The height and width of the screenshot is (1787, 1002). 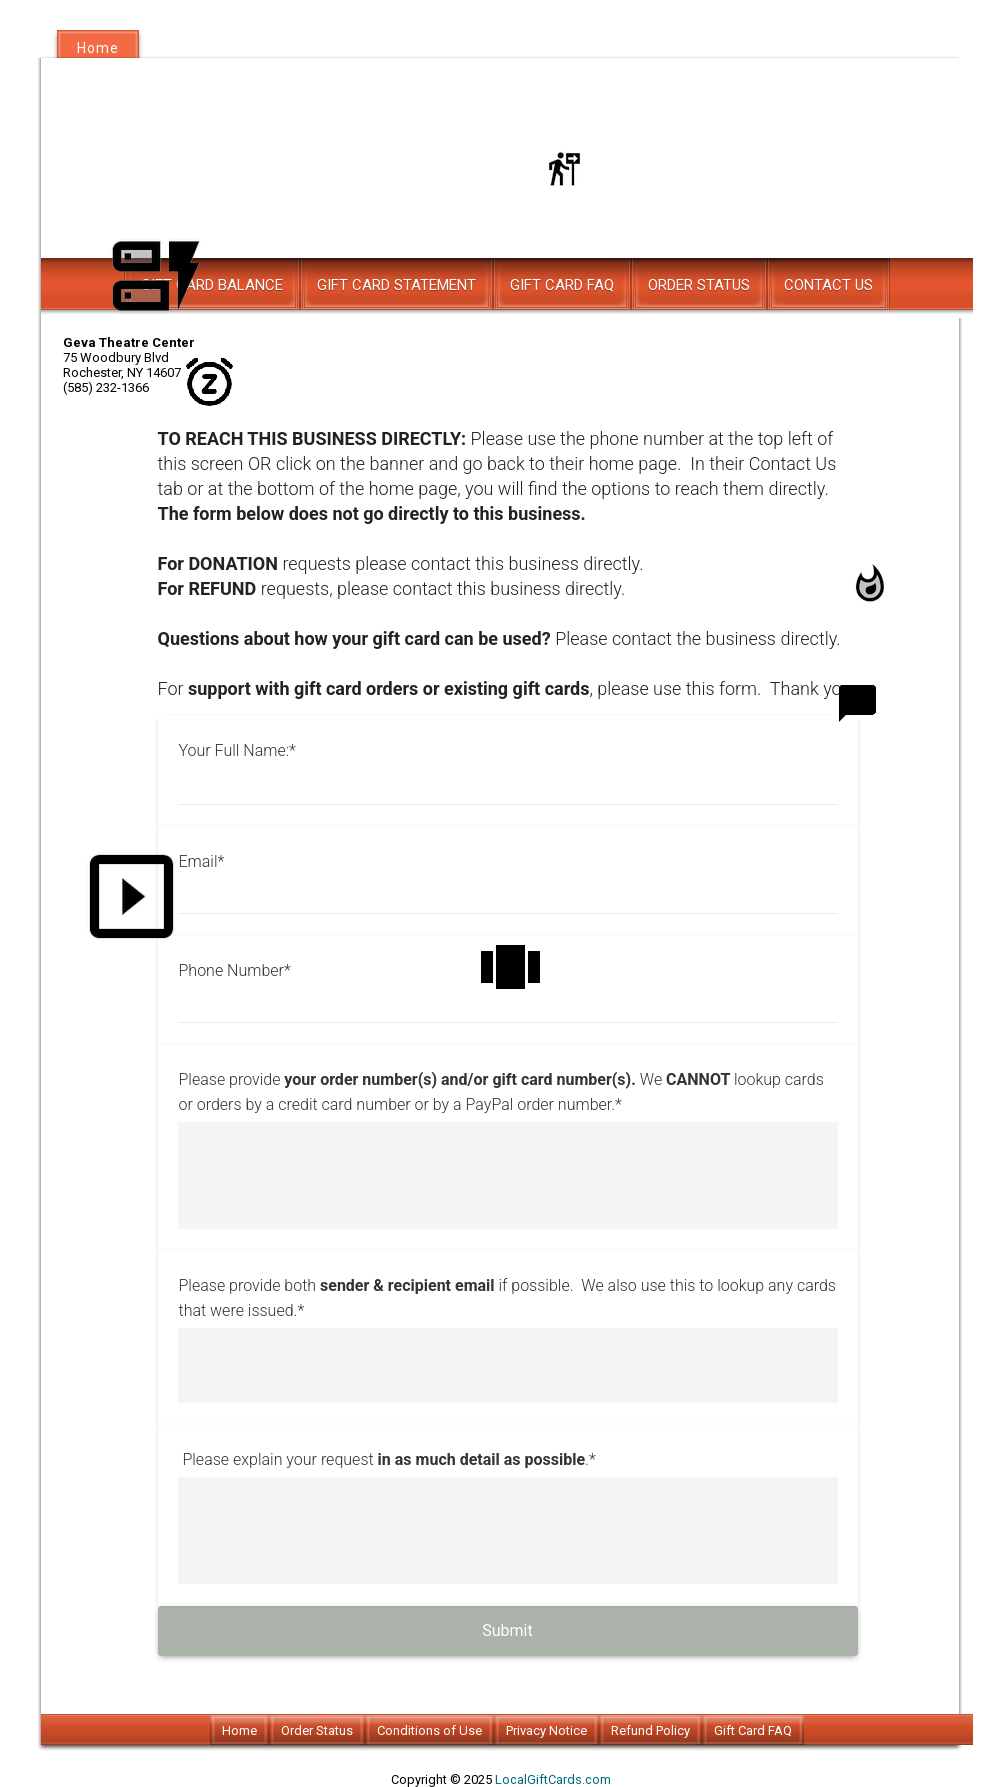 I want to click on start a slideshow presentation, so click(x=131, y=896).